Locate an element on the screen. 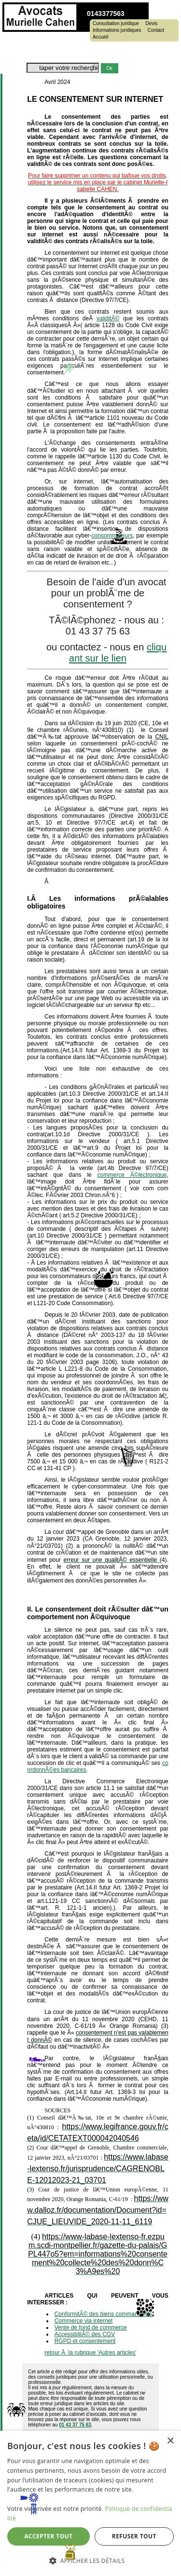 Image resolution: width=181 pixels, height=2576 pixels. windmill or wind pump structure icon is located at coordinates (29, 2503).